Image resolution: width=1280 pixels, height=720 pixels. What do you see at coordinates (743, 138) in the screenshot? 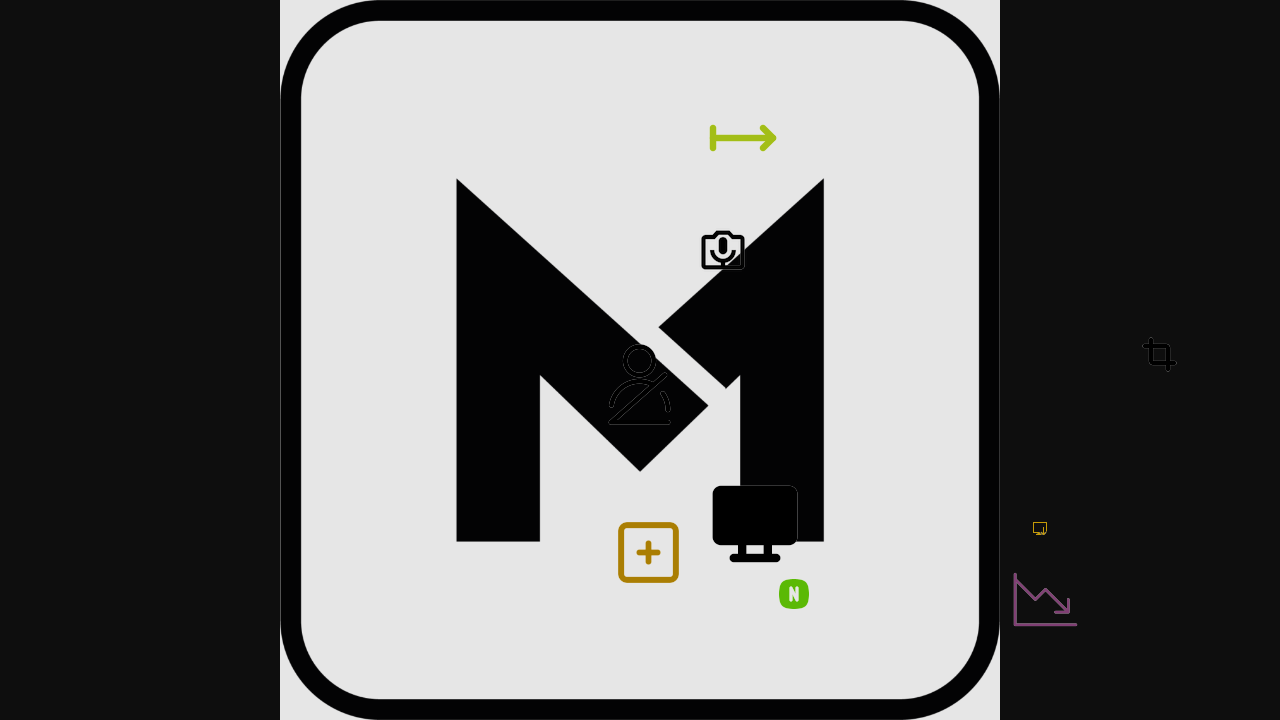
I see `move item to the end of a list` at bounding box center [743, 138].